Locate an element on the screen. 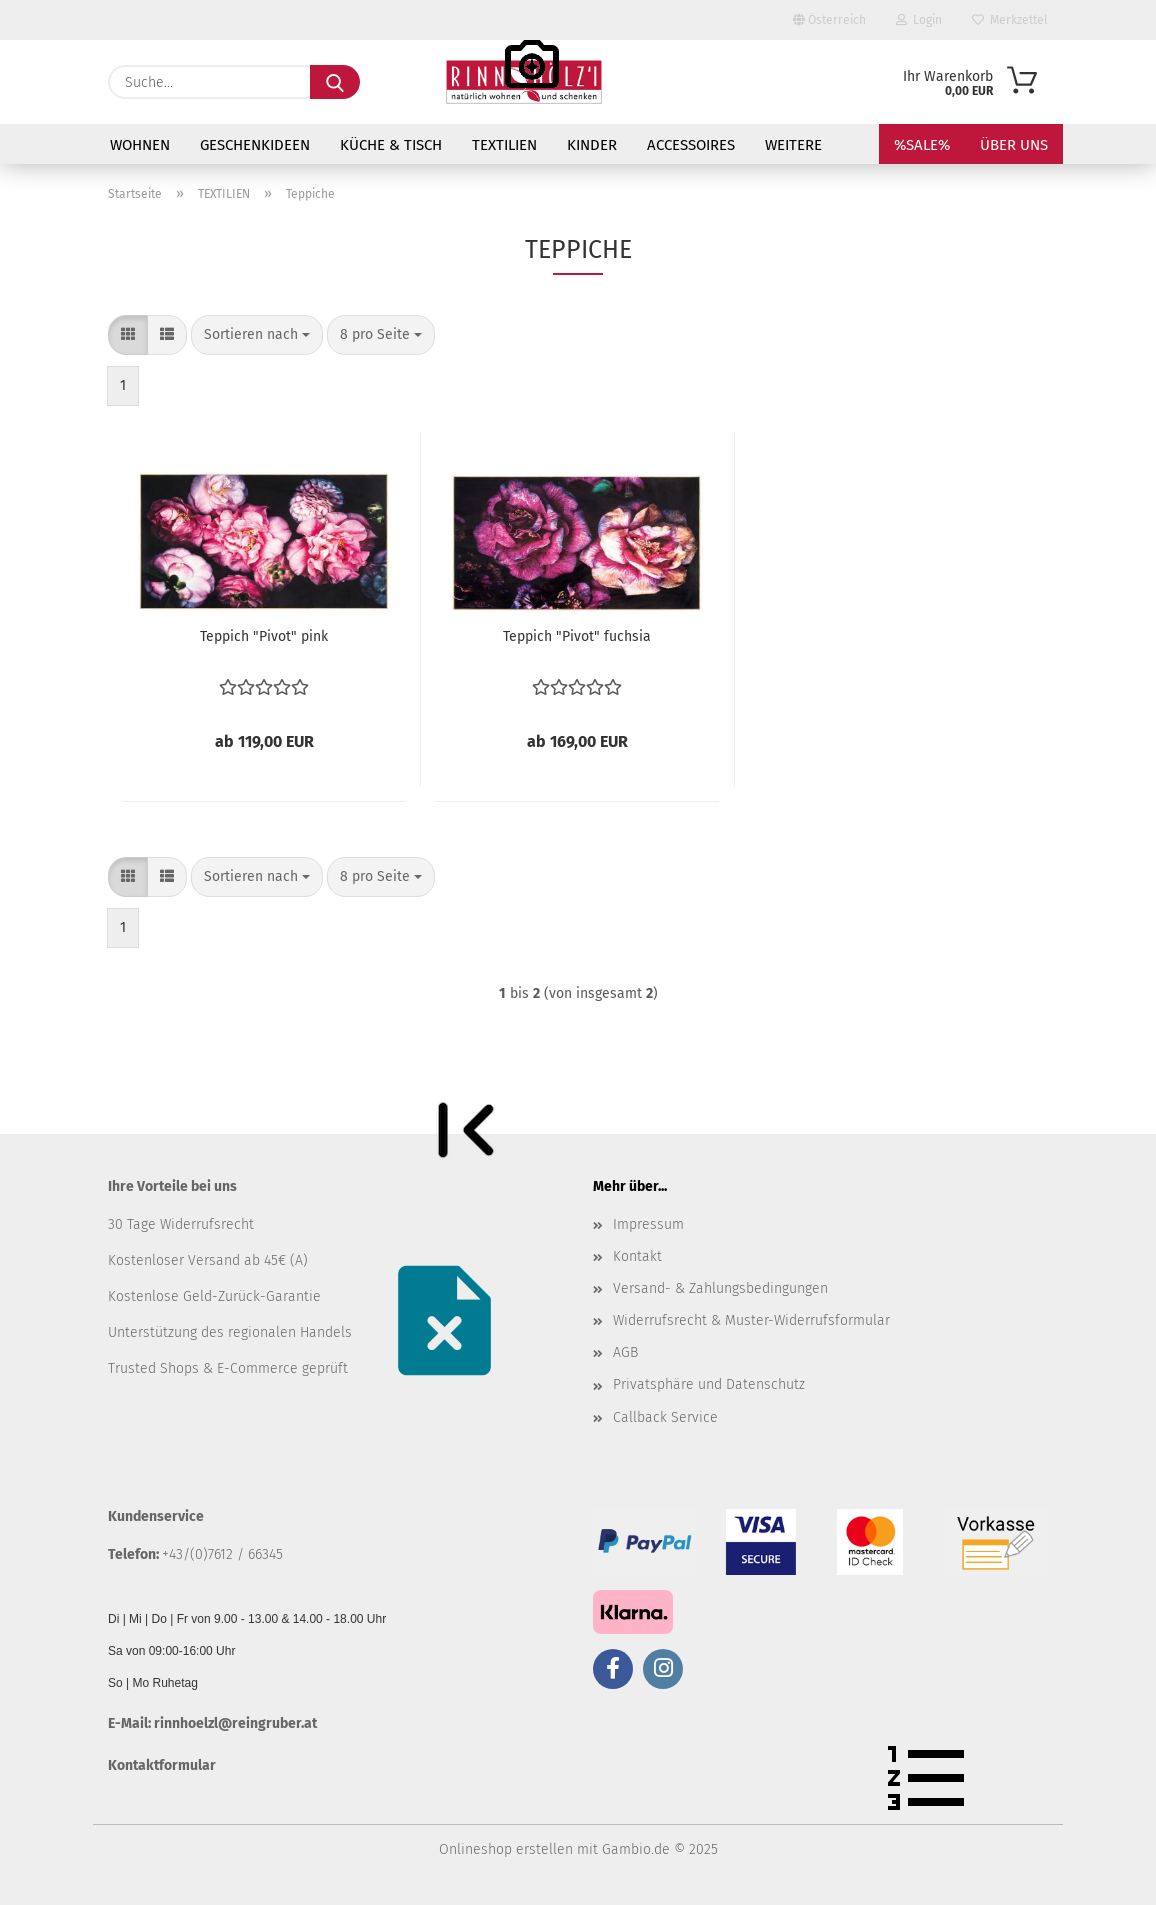 This screenshot has height=1905, width=1156. go to first page is located at coordinates (466, 1130).